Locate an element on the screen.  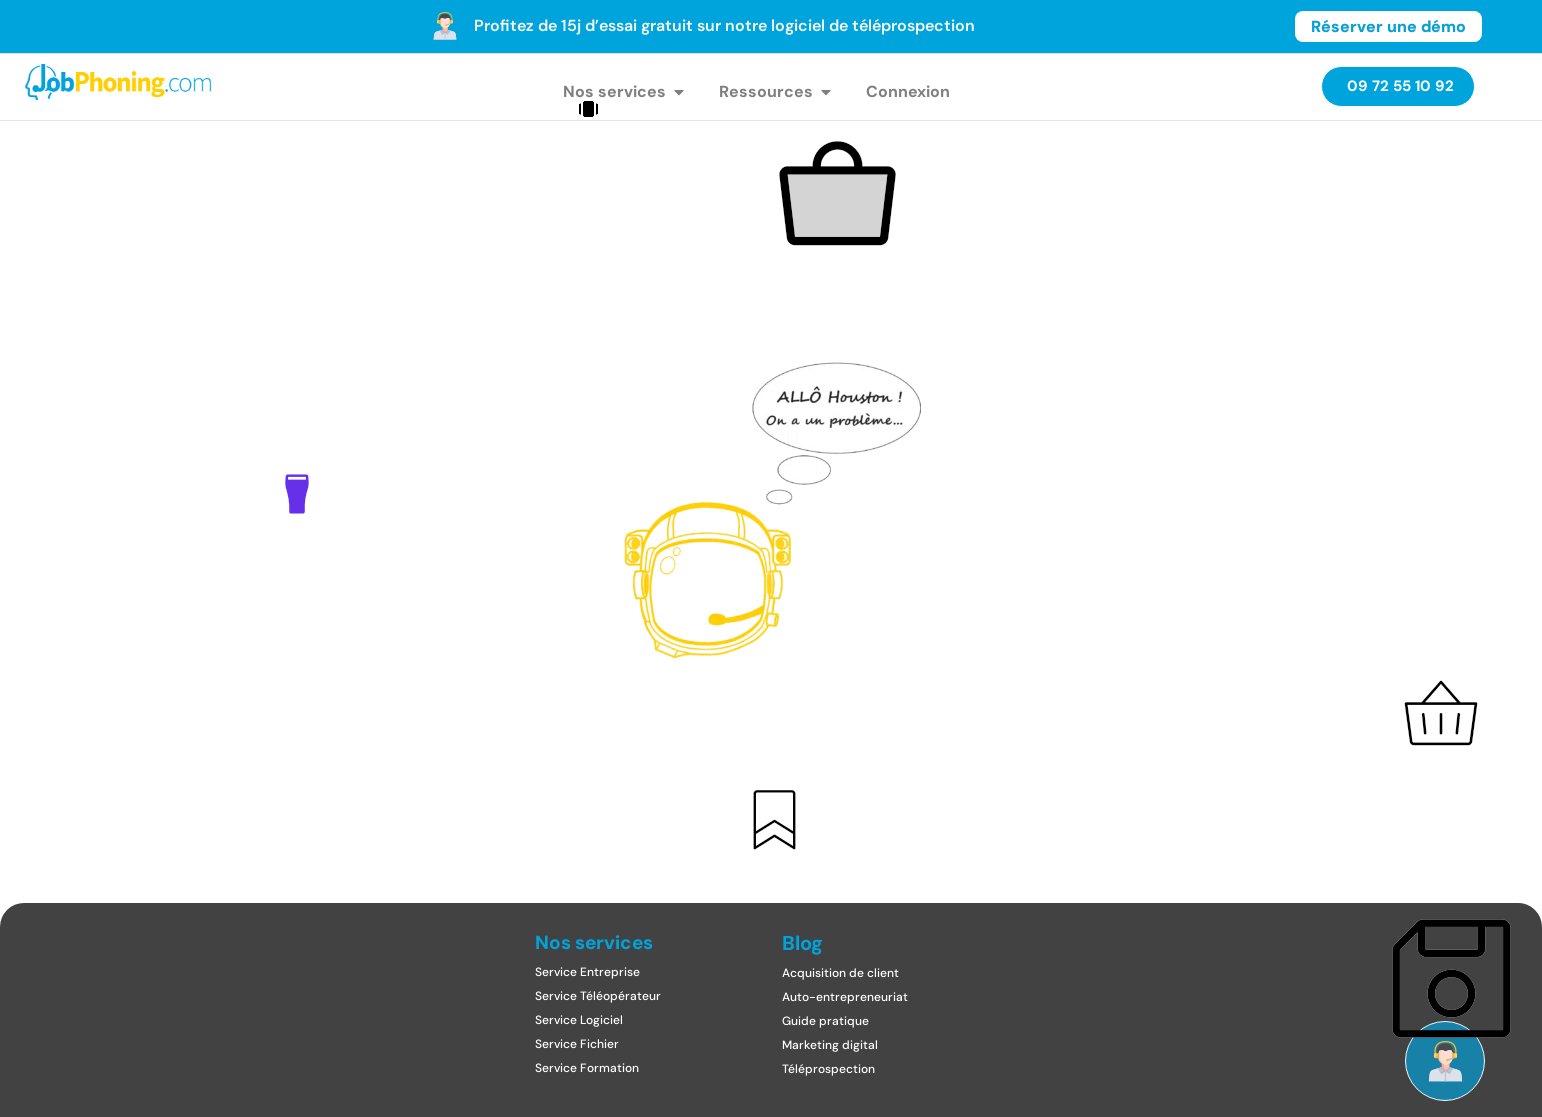
save this item for later is located at coordinates (774, 818).